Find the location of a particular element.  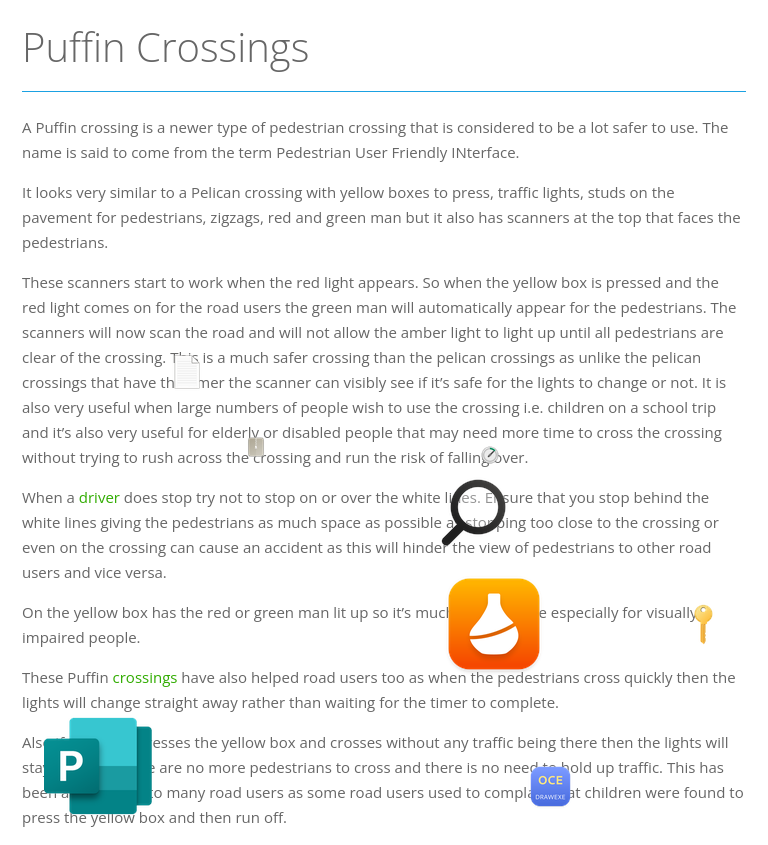

open the search app is located at coordinates (473, 511).